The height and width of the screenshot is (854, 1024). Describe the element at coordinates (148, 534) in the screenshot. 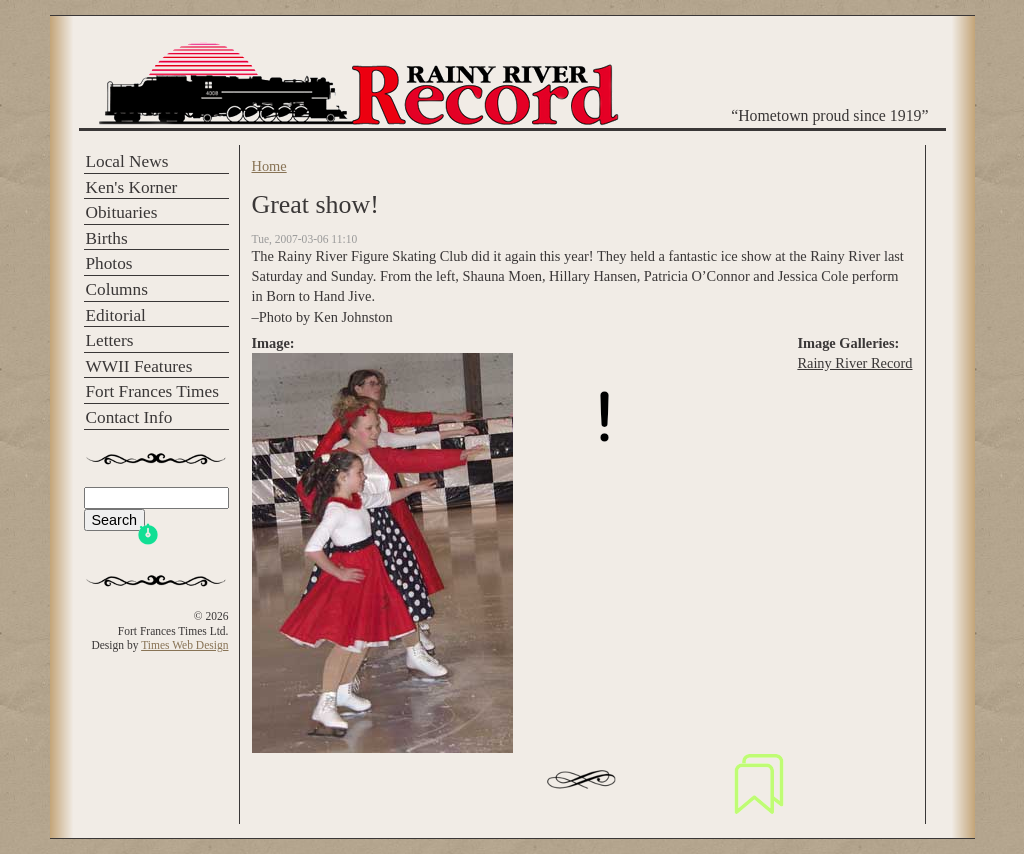

I see `start or stop a timer` at that location.